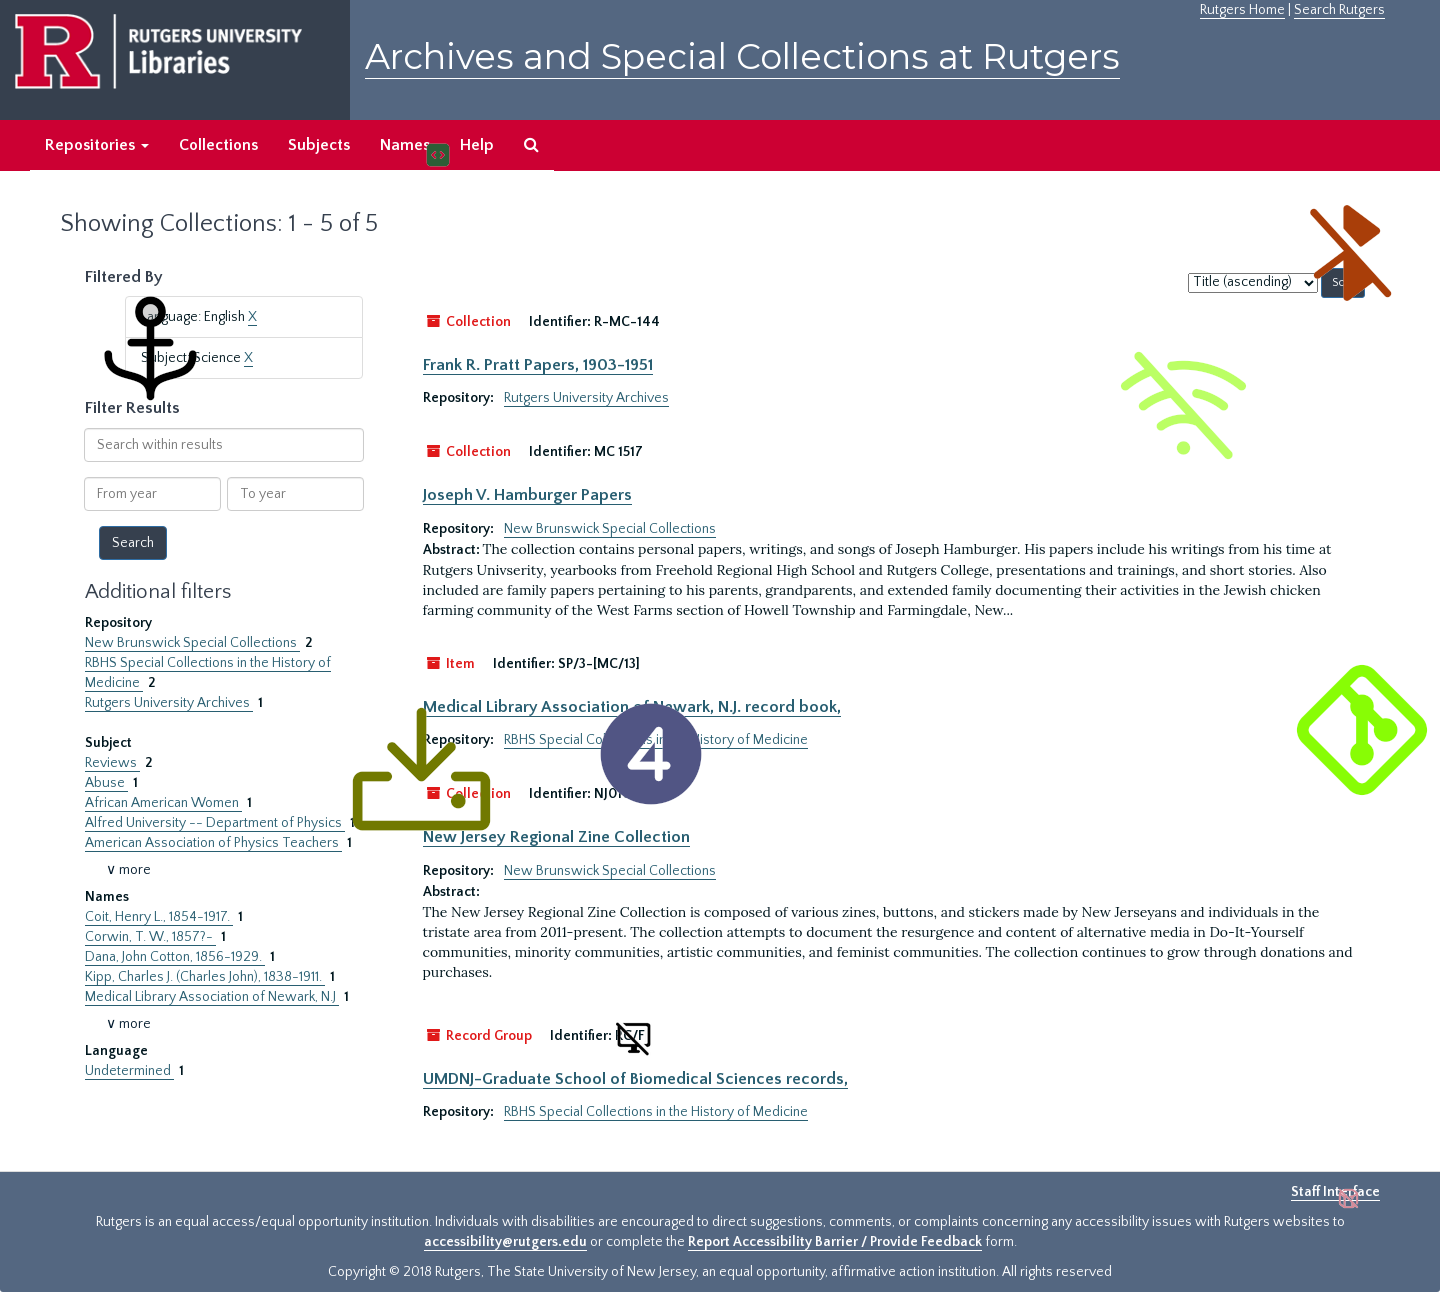 The height and width of the screenshot is (1292, 1440). Describe the element at coordinates (438, 155) in the screenshot. I see `view or edit source code` at that location.